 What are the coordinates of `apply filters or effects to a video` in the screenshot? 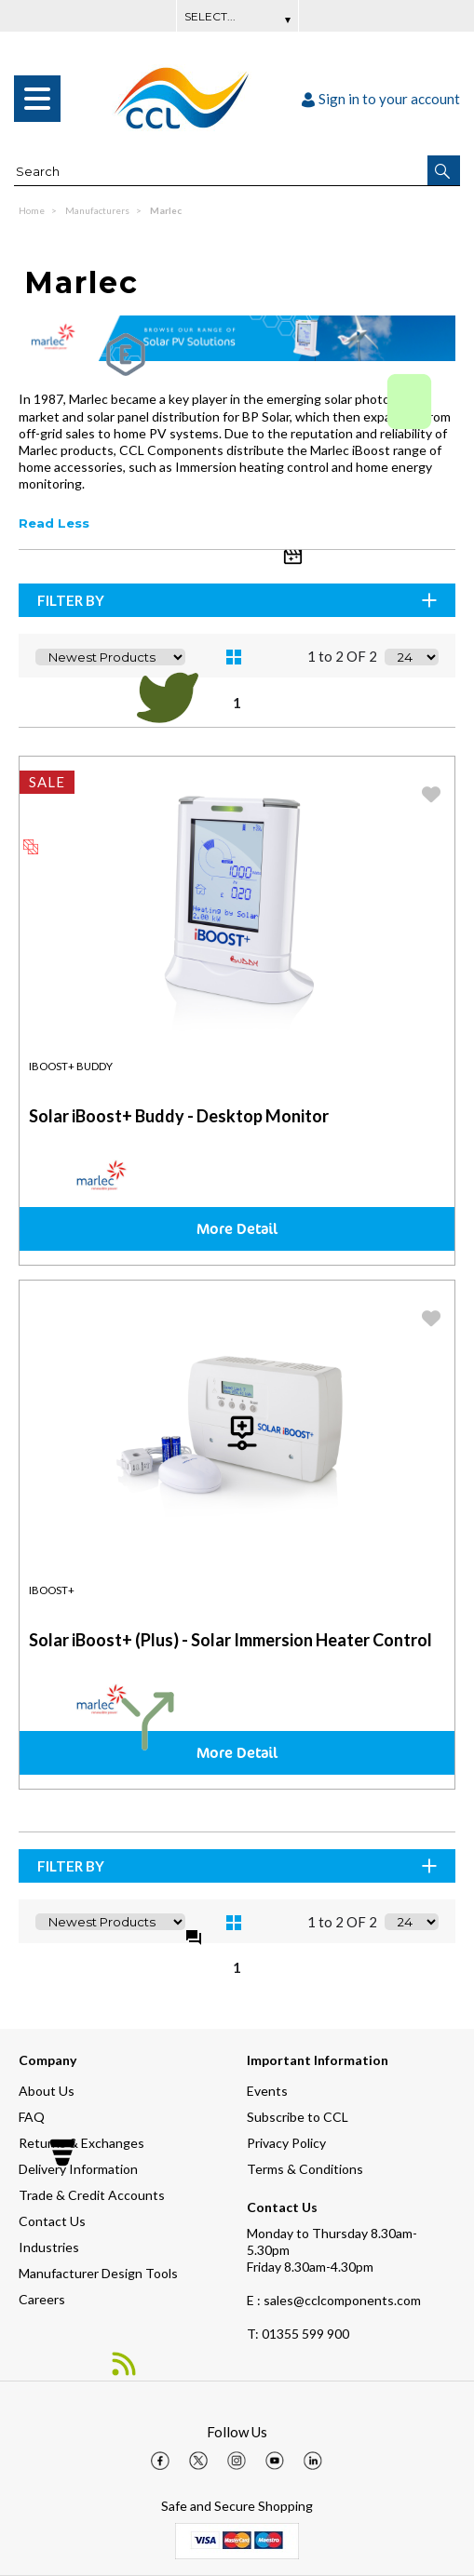 It's located at (292, 557).